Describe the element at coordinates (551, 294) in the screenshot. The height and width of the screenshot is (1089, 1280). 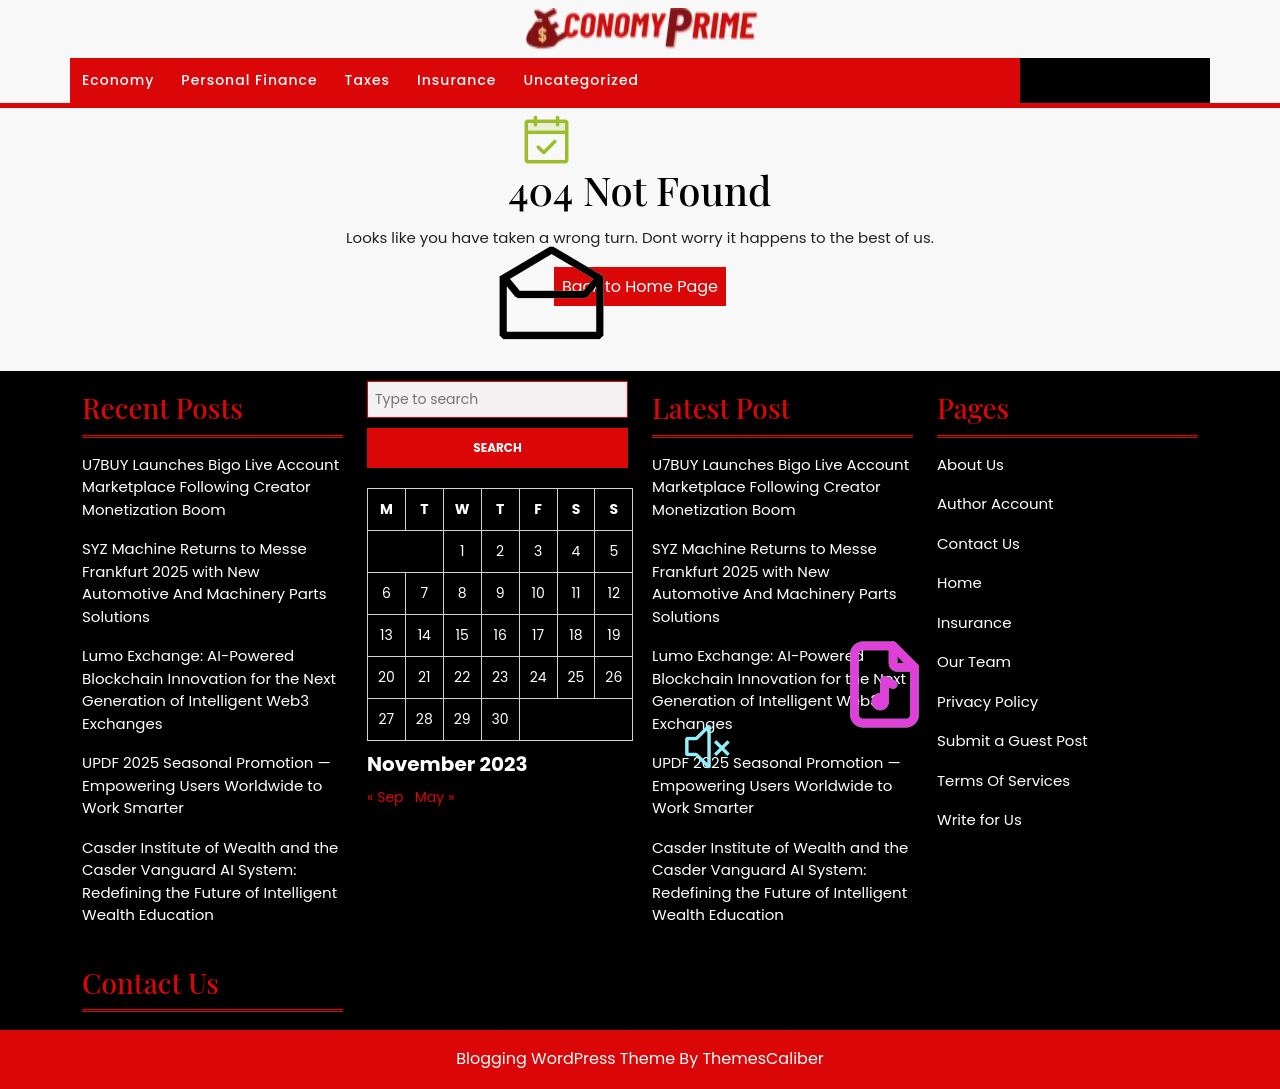
I see `an opened or read email message` at that location.